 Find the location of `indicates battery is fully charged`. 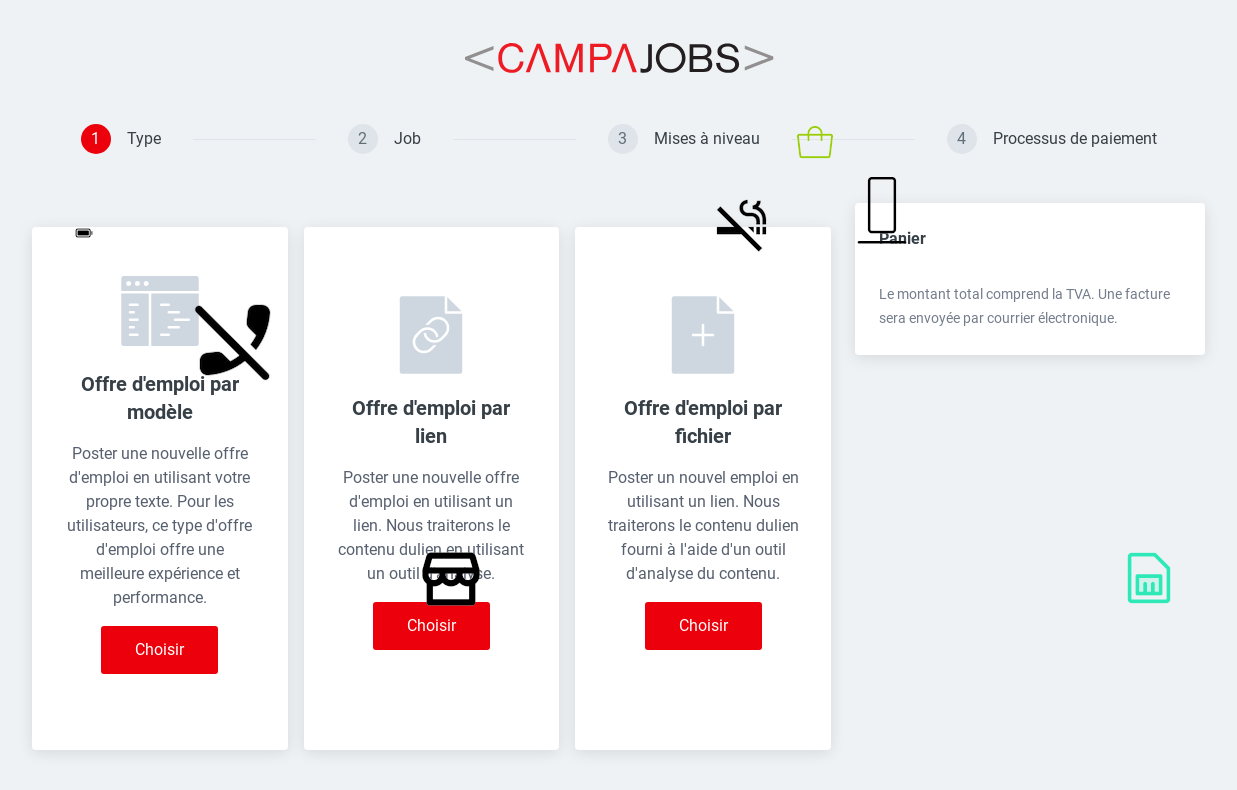

indicates battery is fully charged is located at coordinates (84, 233).